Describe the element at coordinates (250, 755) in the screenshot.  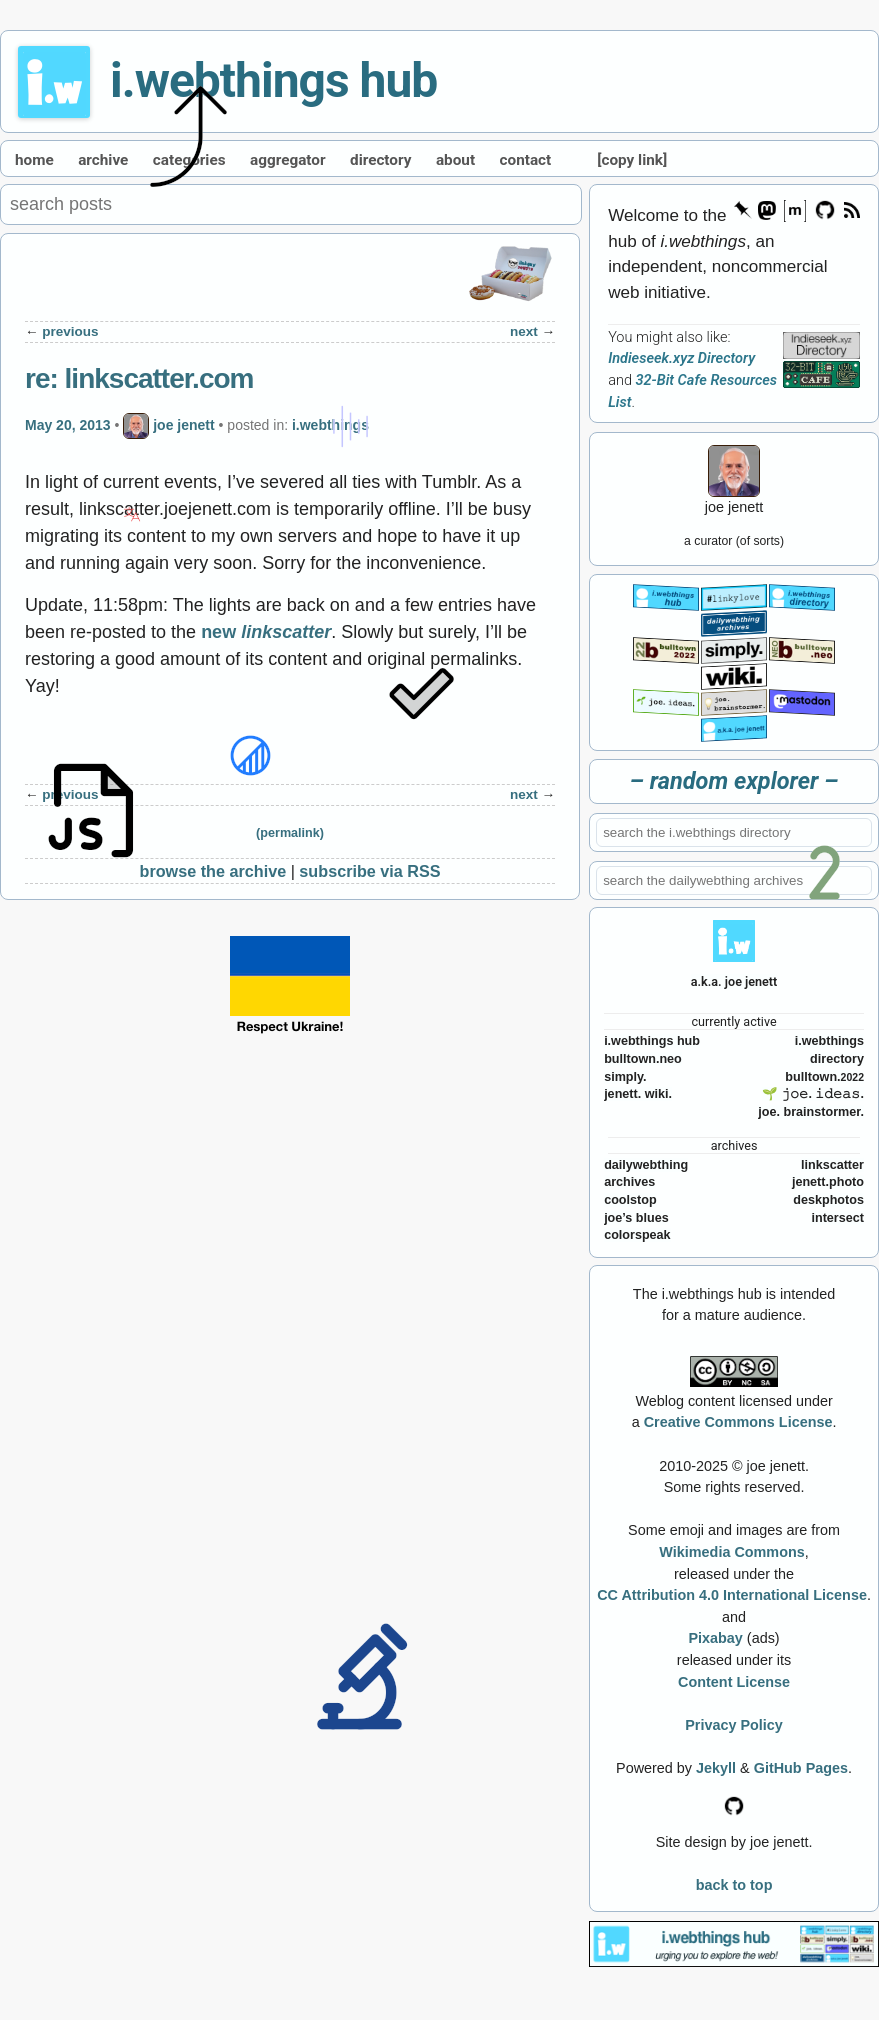
I see `adjust display contrast settings` at that location.